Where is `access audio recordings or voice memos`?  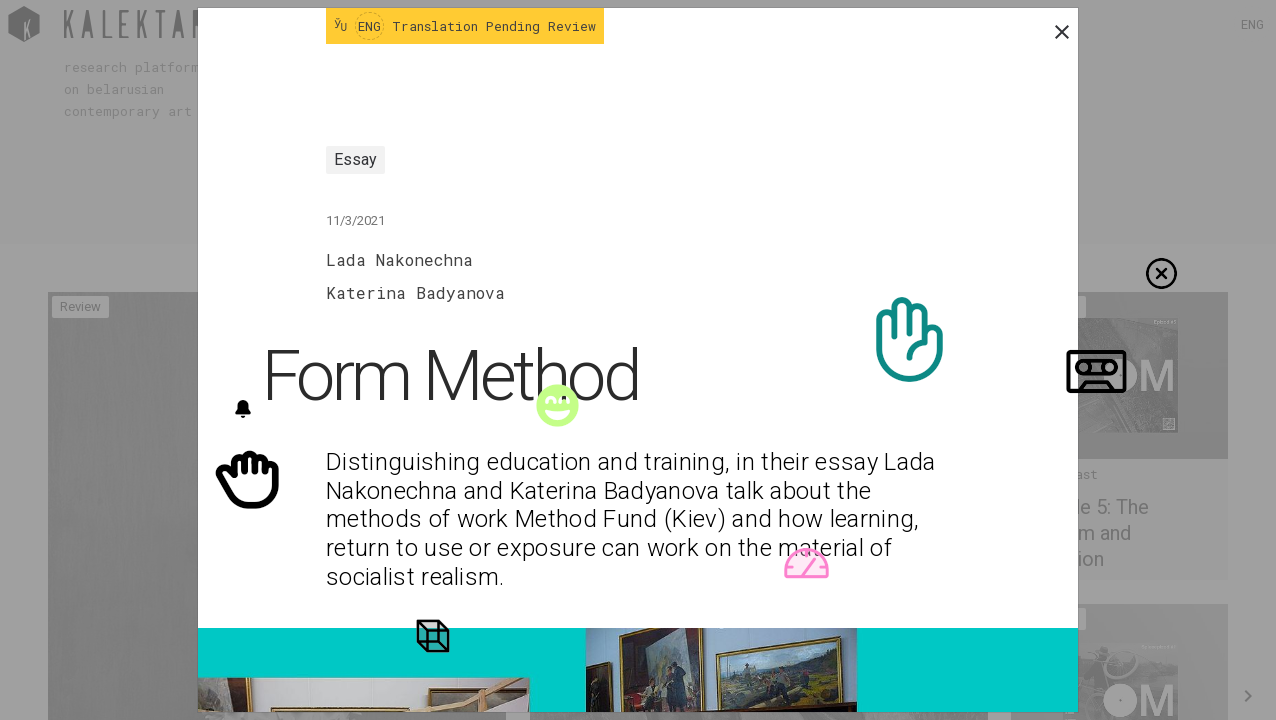 access audio recordings or voice memos is located at coordinates (1096, 371).